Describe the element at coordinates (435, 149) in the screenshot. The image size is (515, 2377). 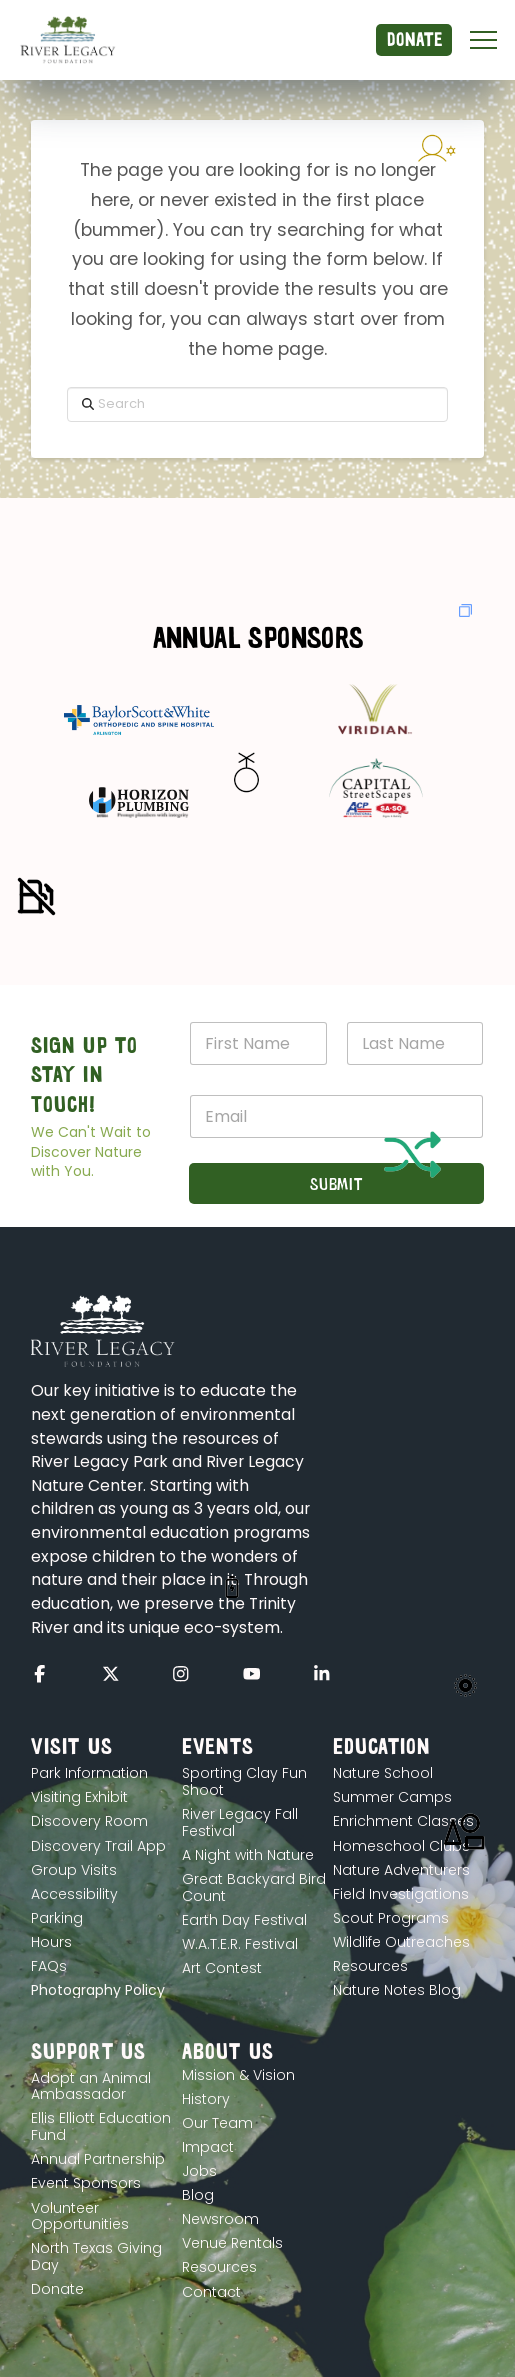
I see `access user settings` at that location.